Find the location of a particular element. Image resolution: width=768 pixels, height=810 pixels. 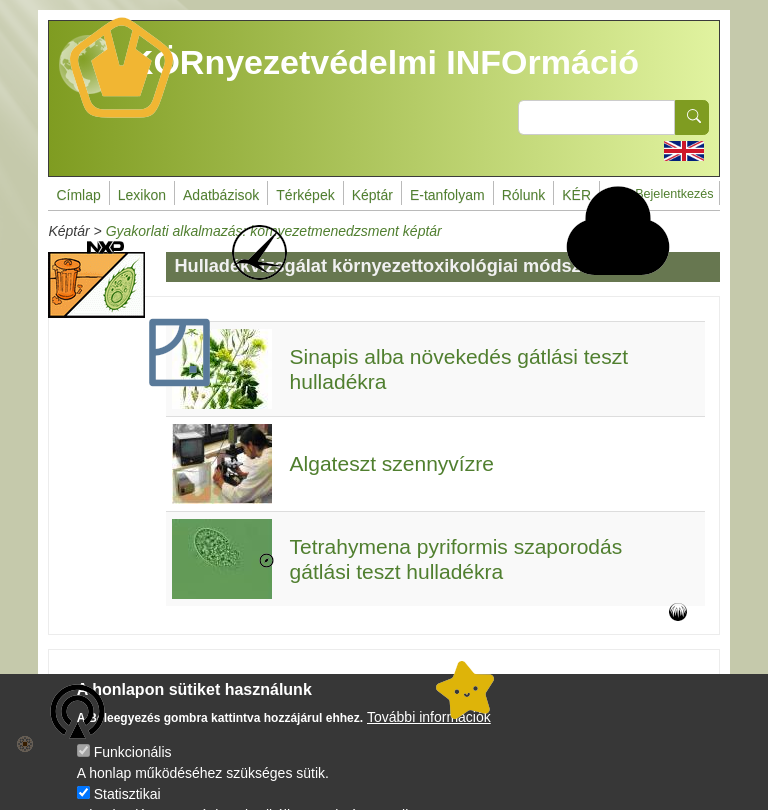

tarom romanian airline logo is located at coordinates (259, 252).